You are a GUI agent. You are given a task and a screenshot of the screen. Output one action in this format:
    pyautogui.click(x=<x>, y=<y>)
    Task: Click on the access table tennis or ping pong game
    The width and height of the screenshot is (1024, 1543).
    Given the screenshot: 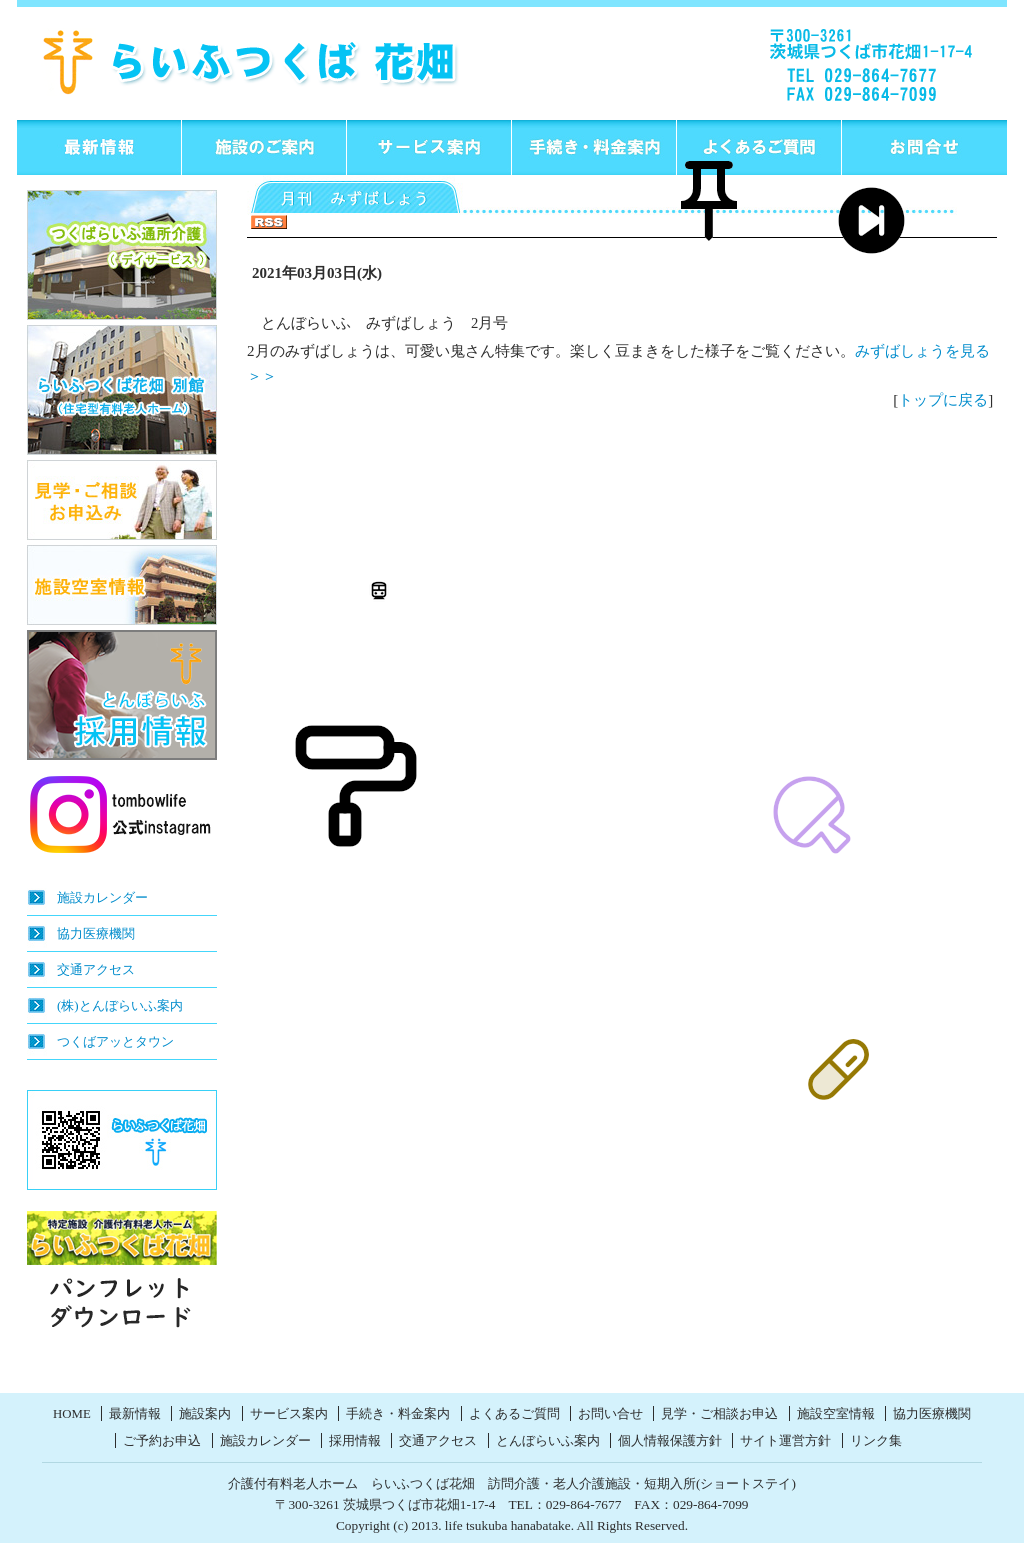 What is the action you would take?
    pyautogui.click(x=810, y=813)
    